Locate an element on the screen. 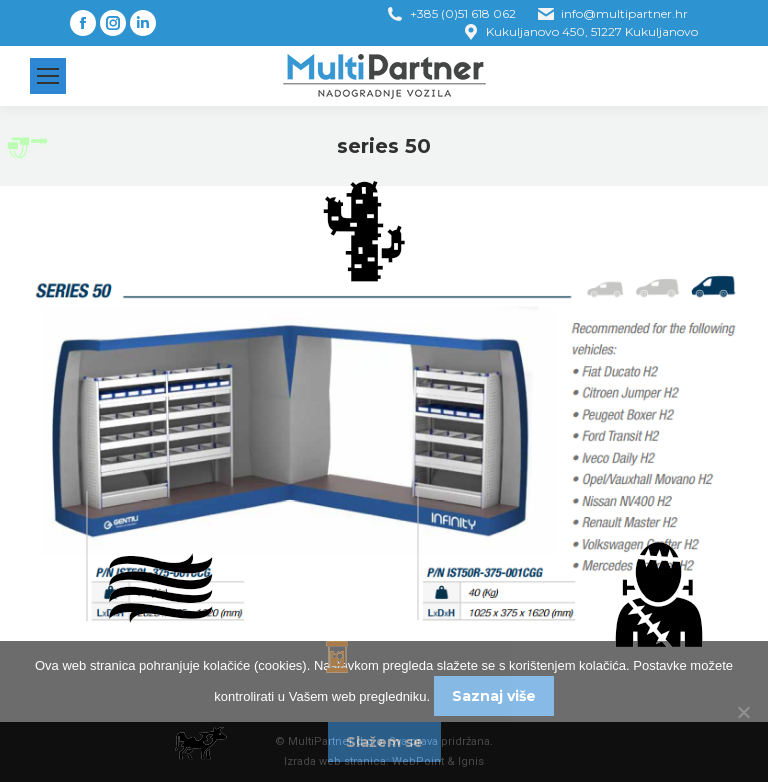 This screenshot has height=782, width=768. indicates water or ocean-related content is located at coordinates (160, 586).